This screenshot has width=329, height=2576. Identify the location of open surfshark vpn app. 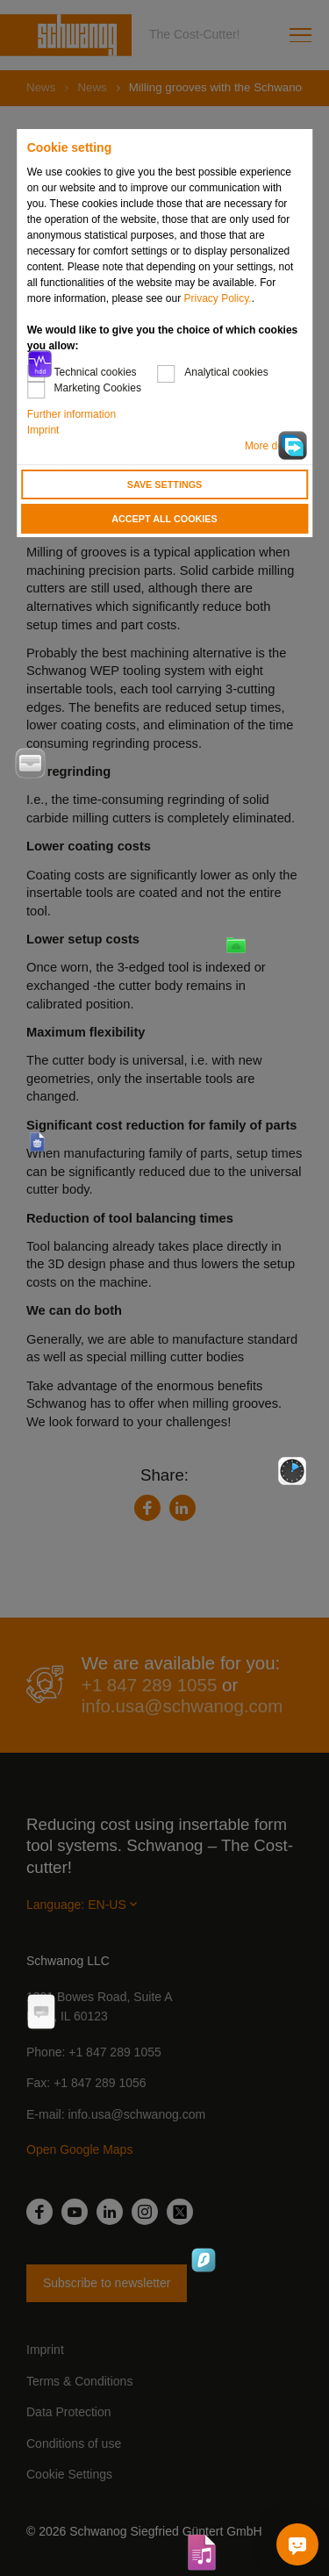
(204, 2260).